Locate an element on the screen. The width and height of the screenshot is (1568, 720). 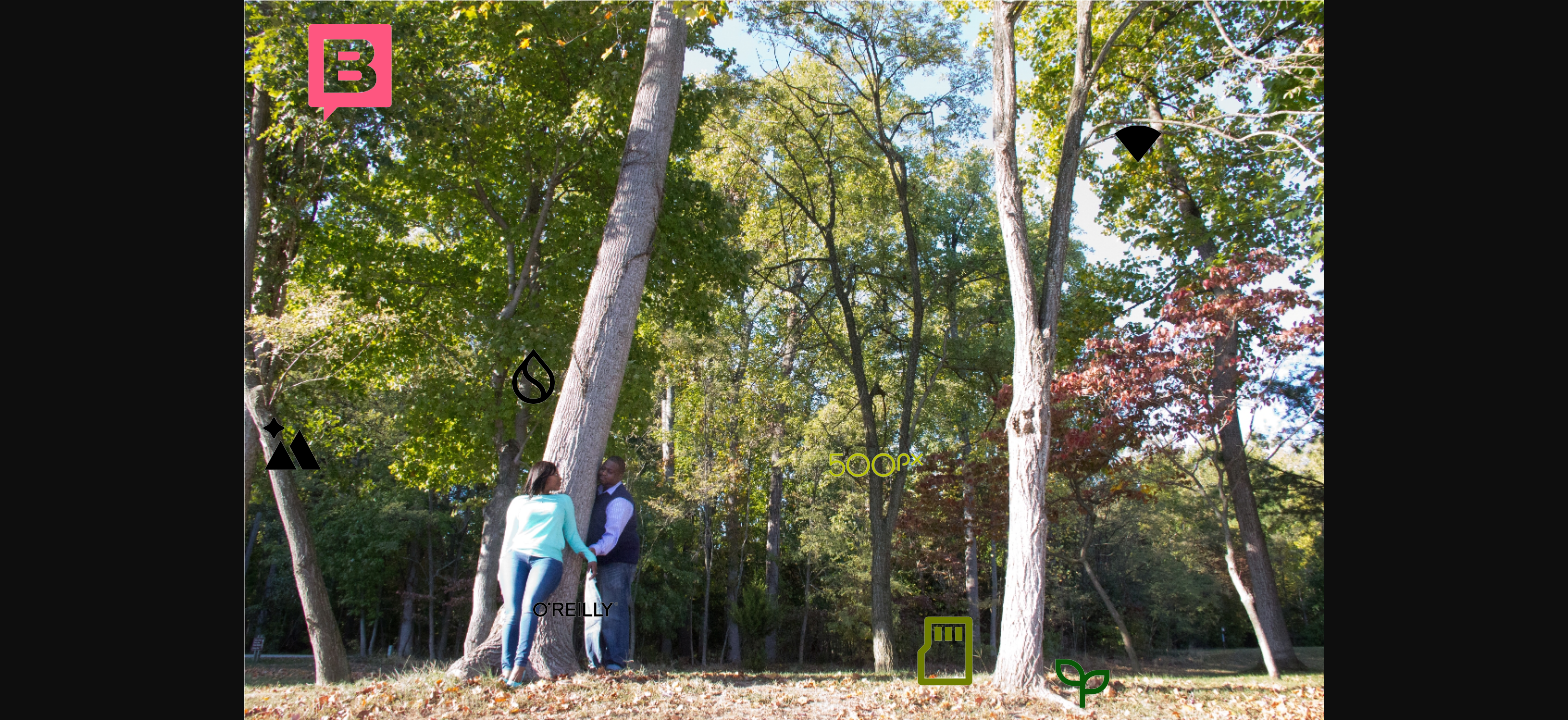
Sui blockchain logo is located at coordinates (533, 376).